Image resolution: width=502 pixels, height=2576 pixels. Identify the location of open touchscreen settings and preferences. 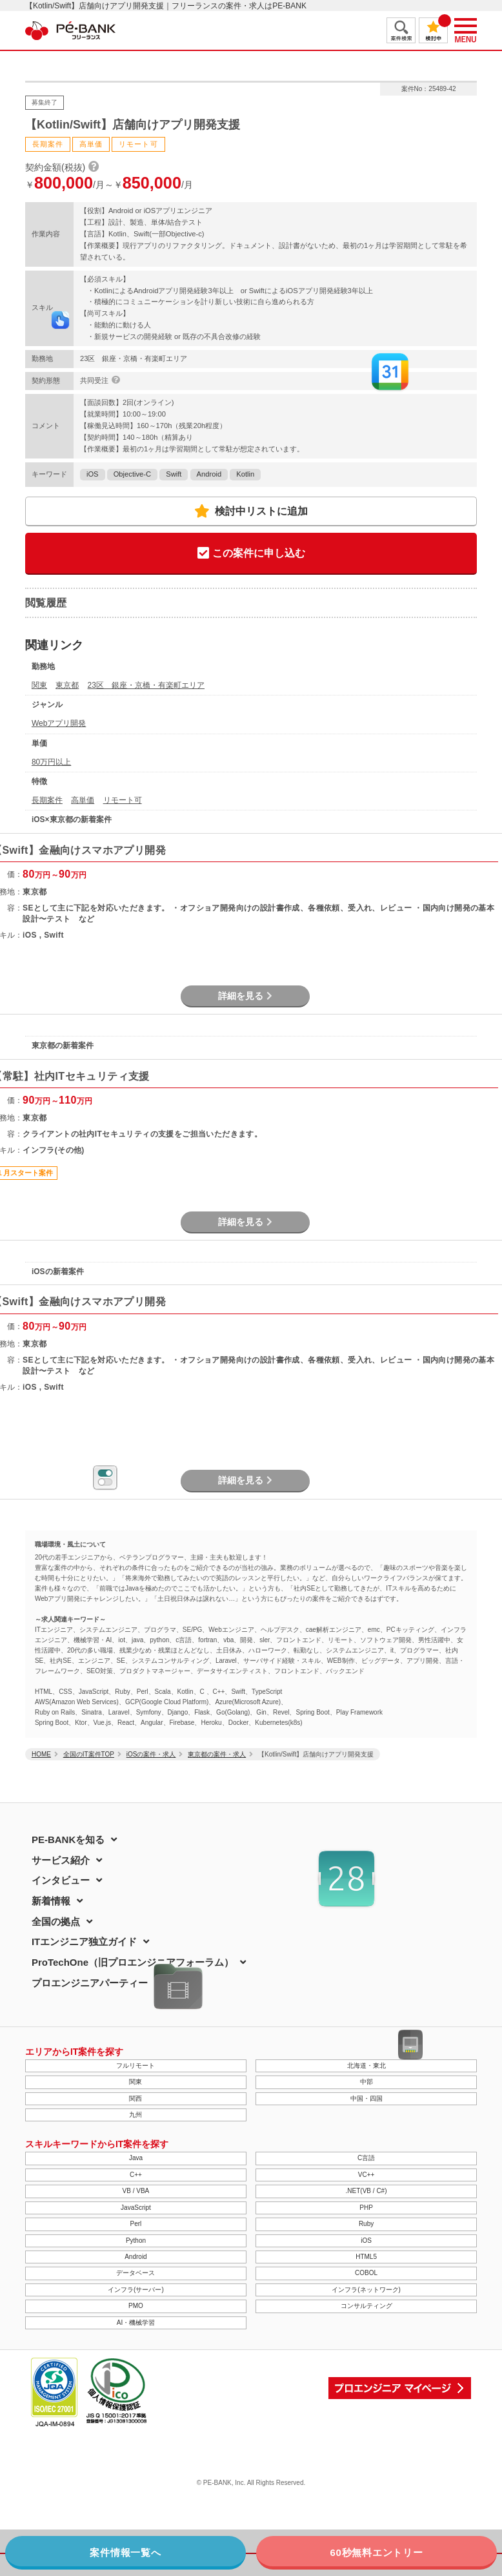
(60, 320).